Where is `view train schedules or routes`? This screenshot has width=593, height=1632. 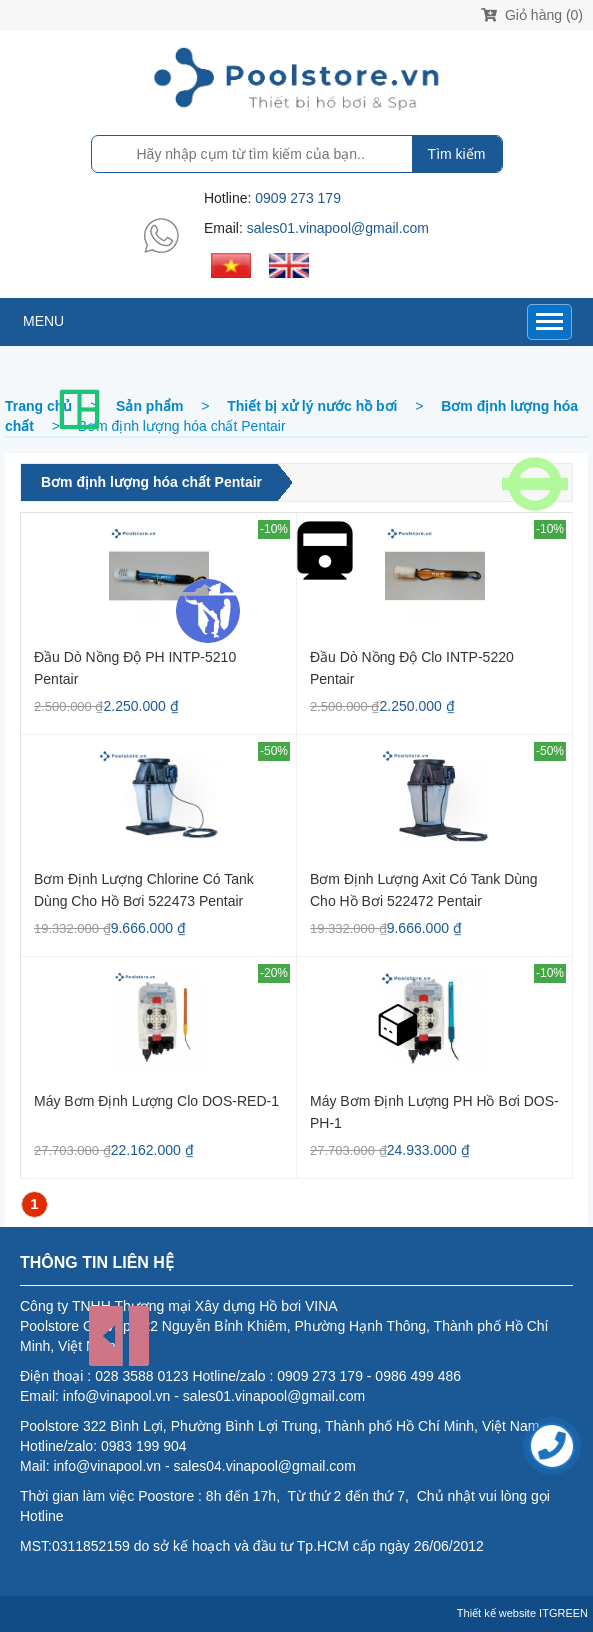
view train schedules or routes is located at coordinates (325, 549).